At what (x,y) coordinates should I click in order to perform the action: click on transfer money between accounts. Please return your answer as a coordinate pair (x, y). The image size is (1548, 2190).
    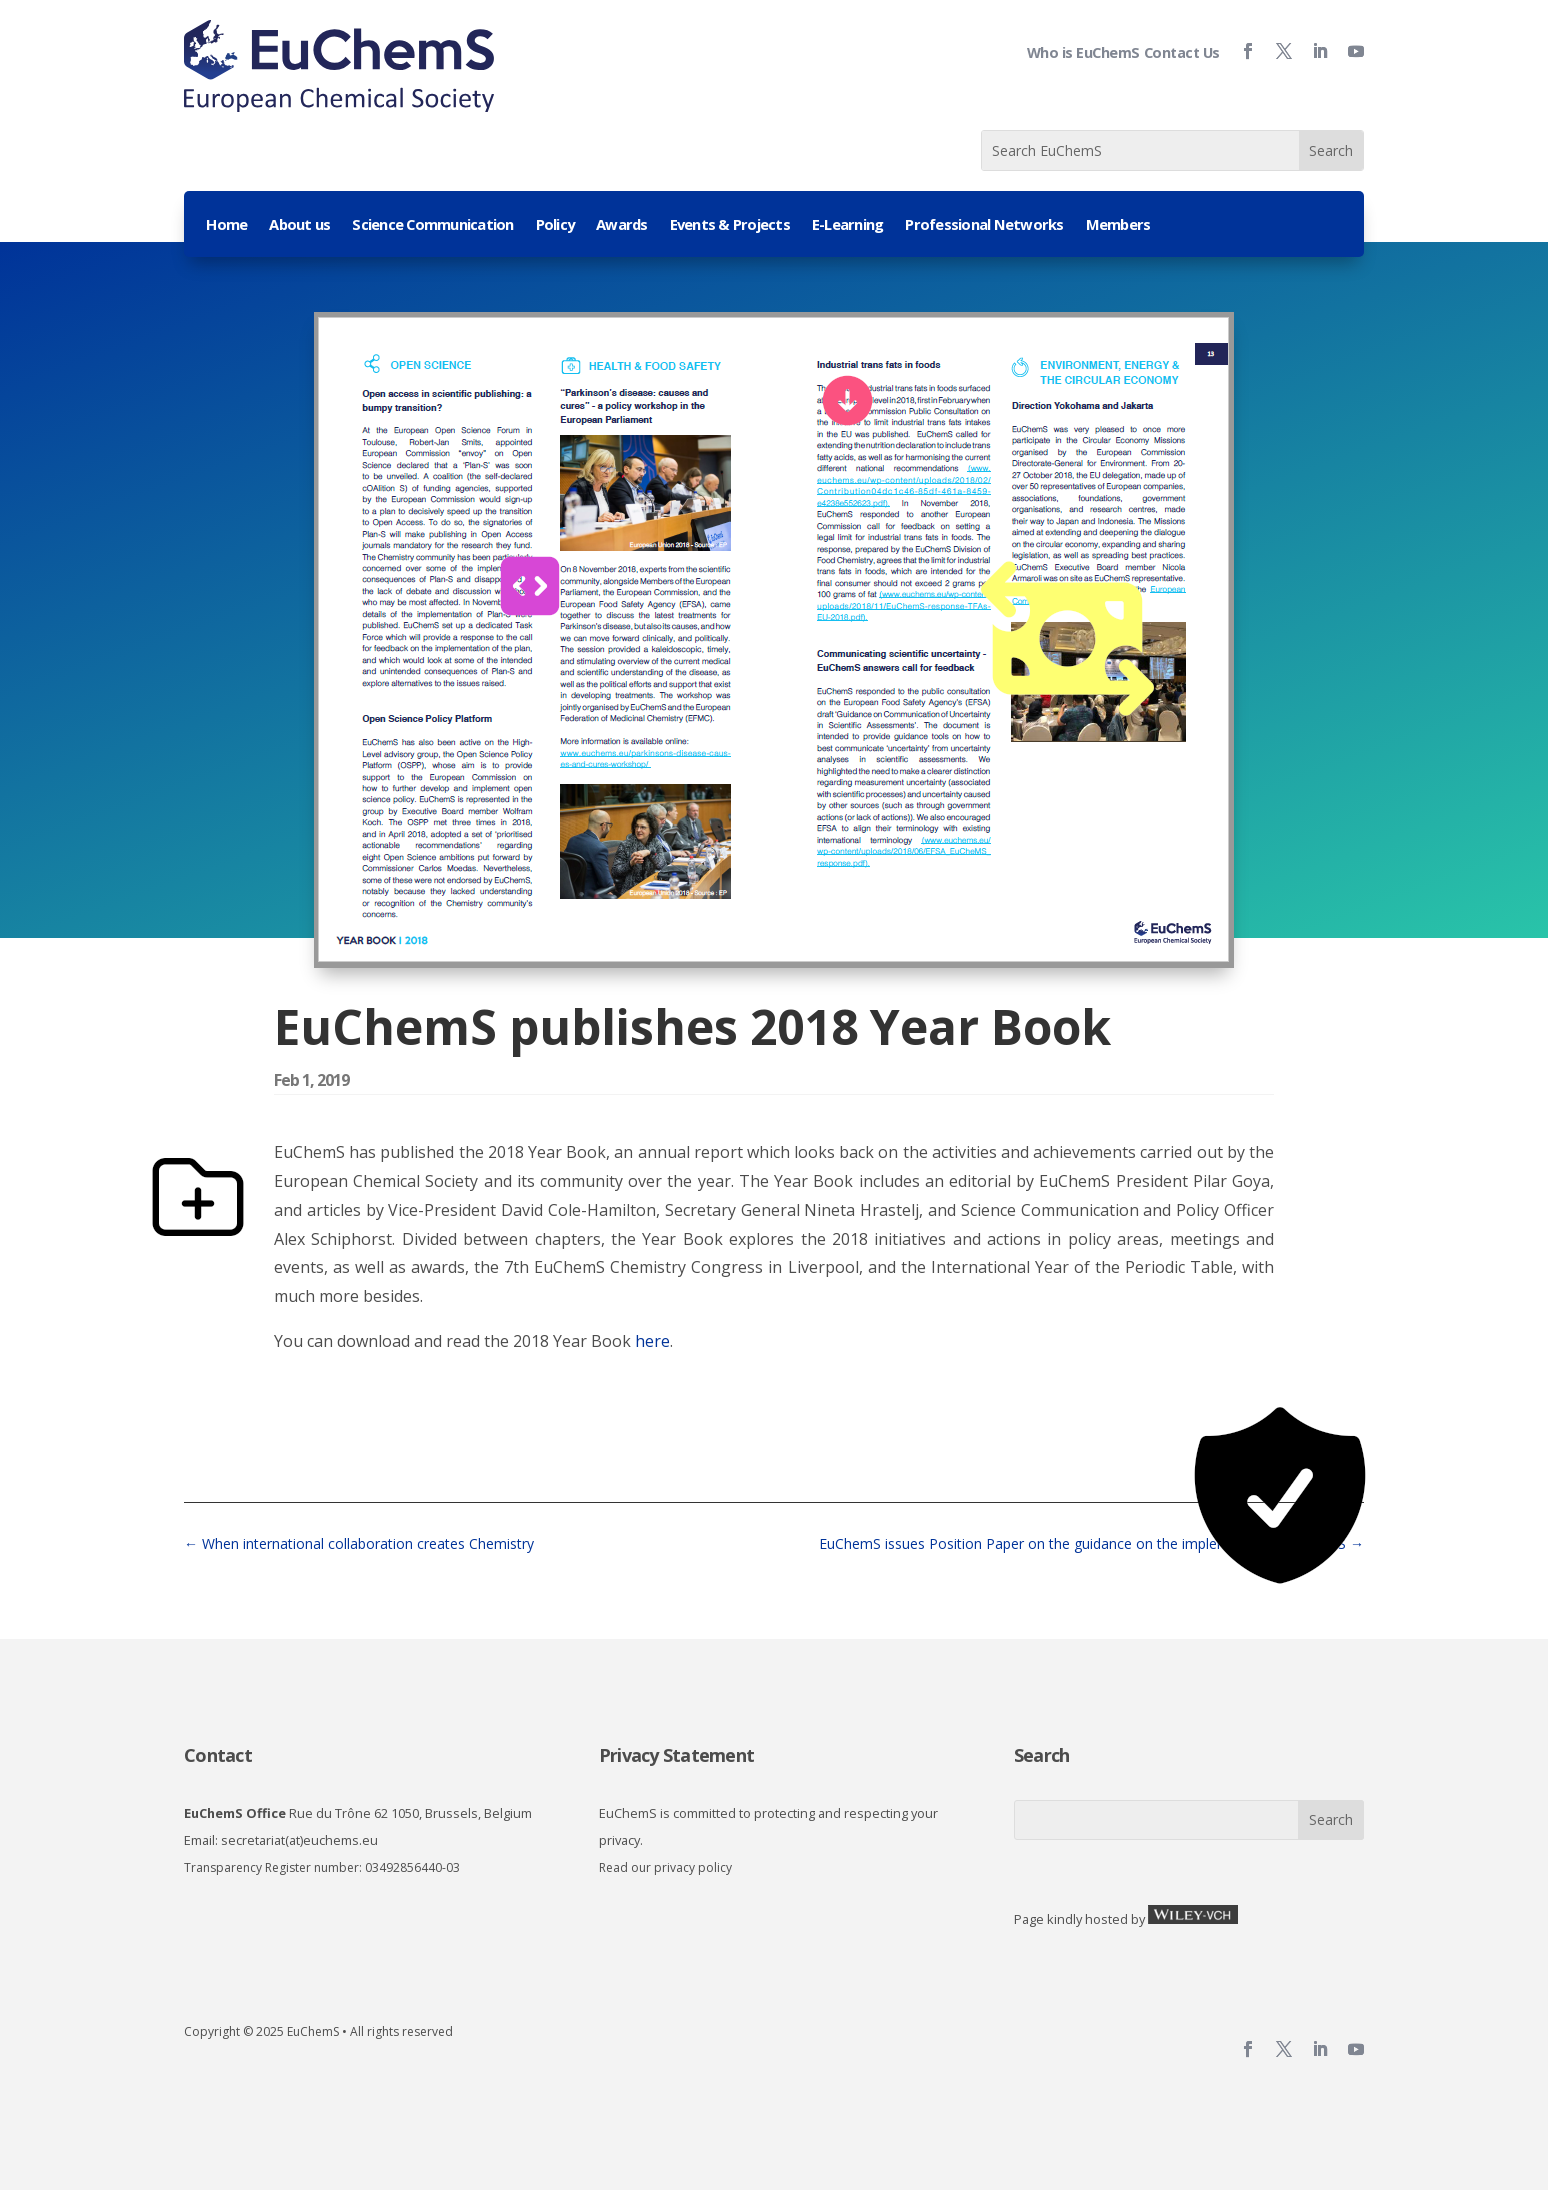
    Looking at the image, I should click on (1067, 638).